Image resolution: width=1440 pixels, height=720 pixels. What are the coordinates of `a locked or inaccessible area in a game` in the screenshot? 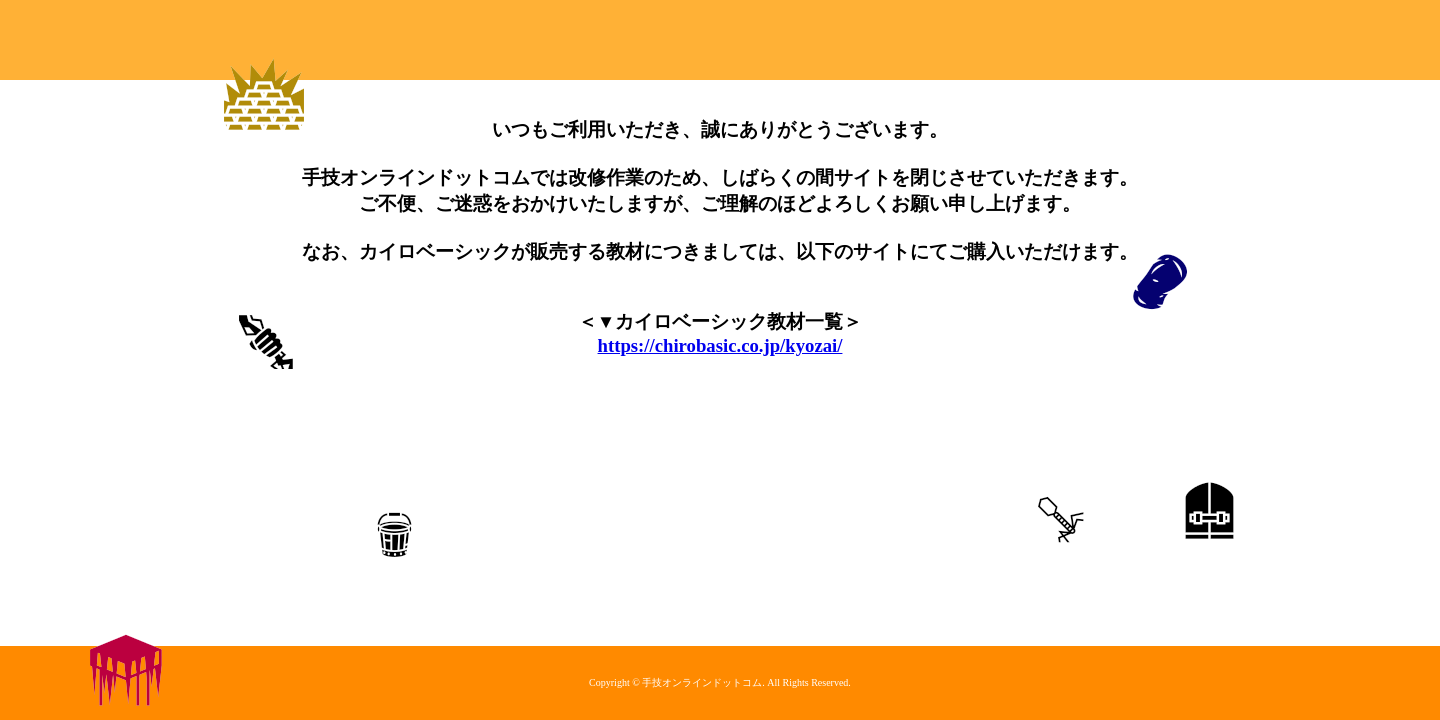 It's located at (1209, 508).